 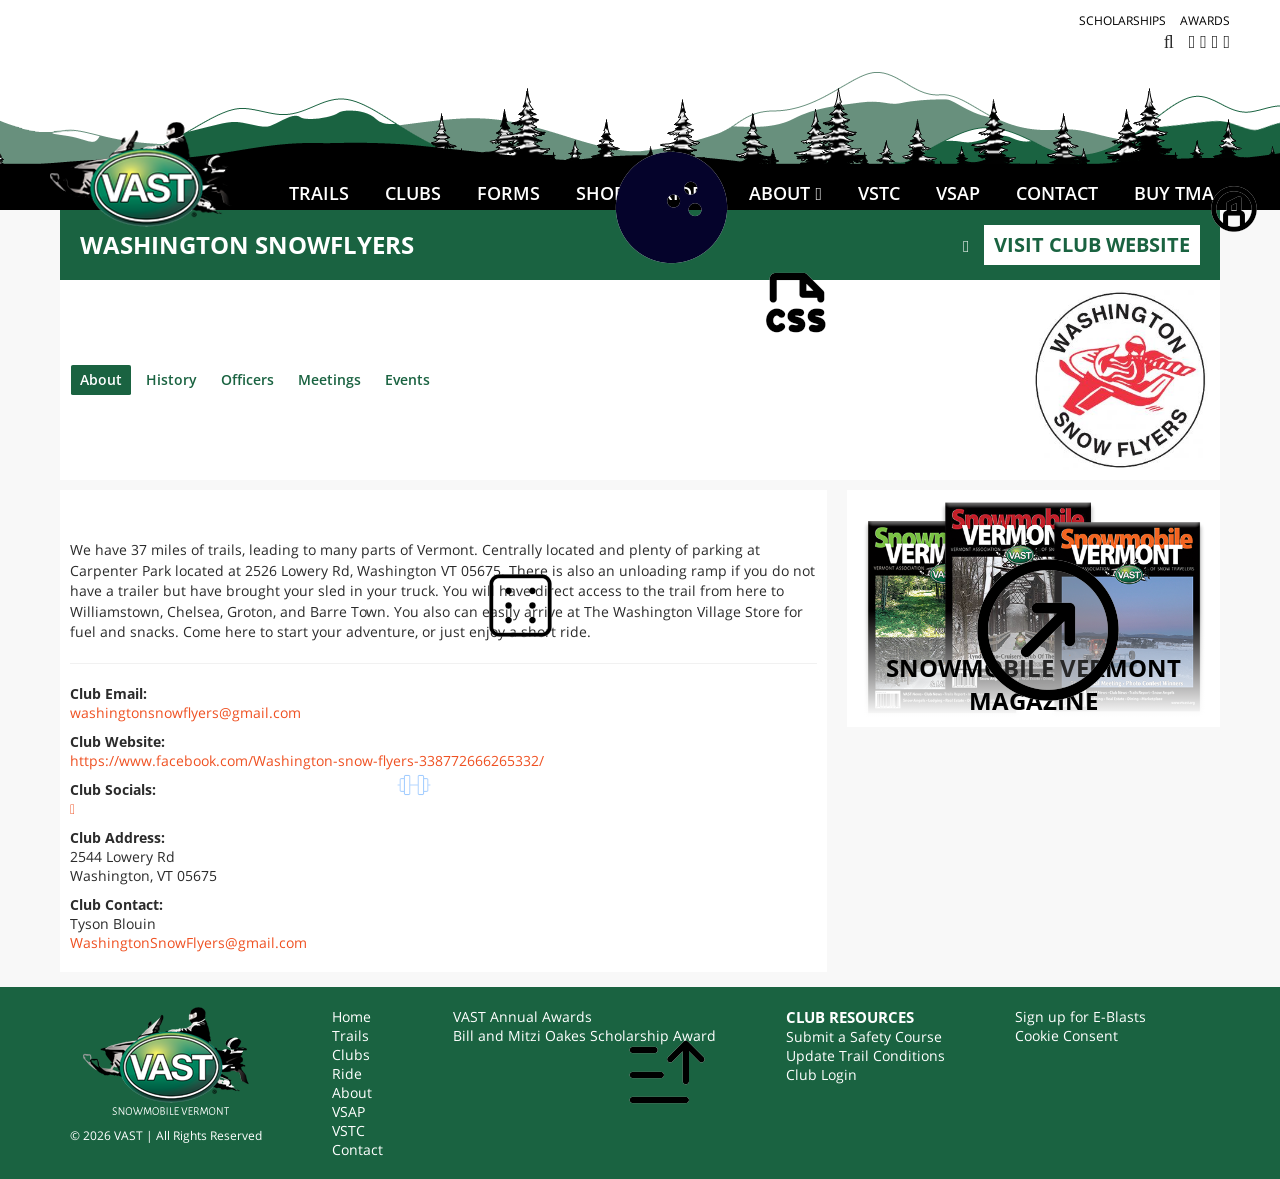 I want to click on open a CSS stylesheet file, so click(x=797, y=305).